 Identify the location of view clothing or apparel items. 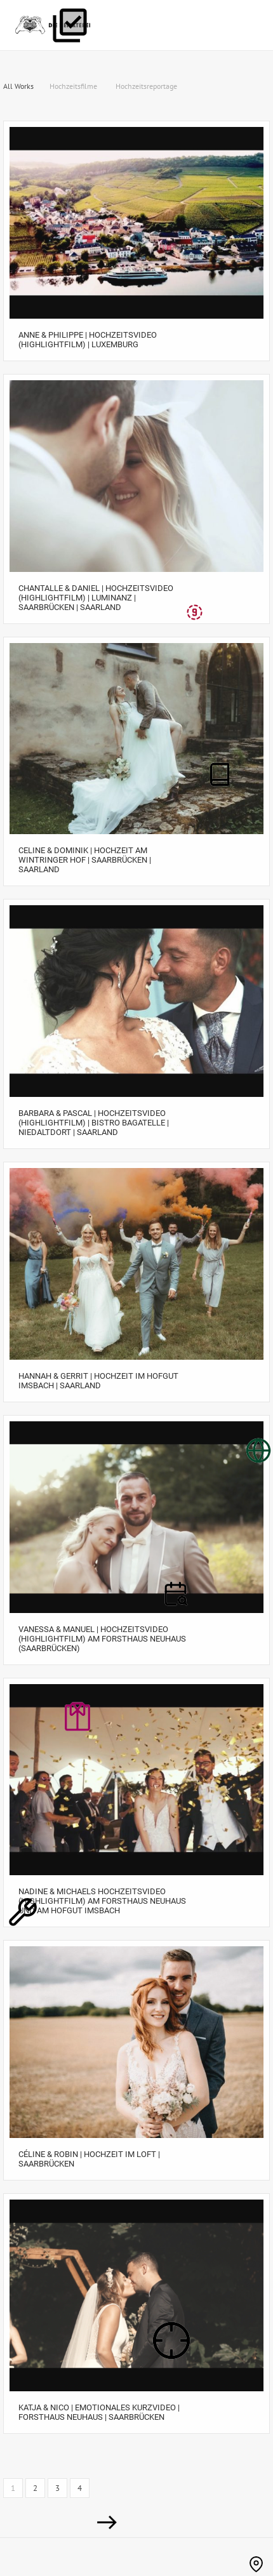
(77, 1717).